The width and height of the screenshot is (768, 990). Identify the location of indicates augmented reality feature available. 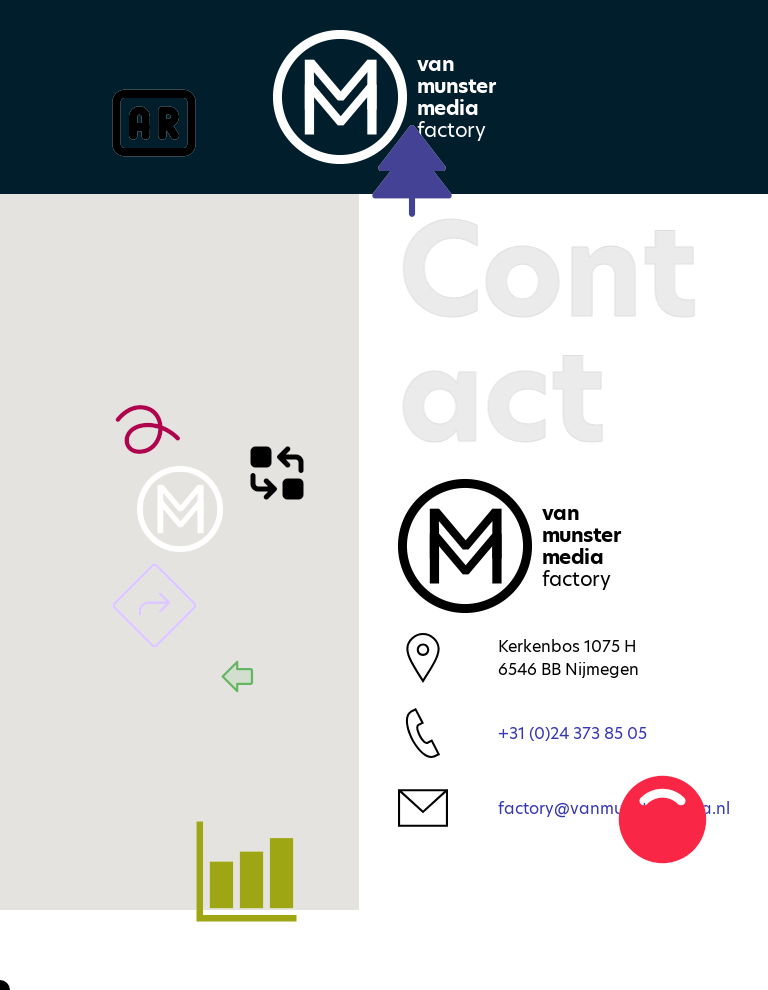
(154, 123).